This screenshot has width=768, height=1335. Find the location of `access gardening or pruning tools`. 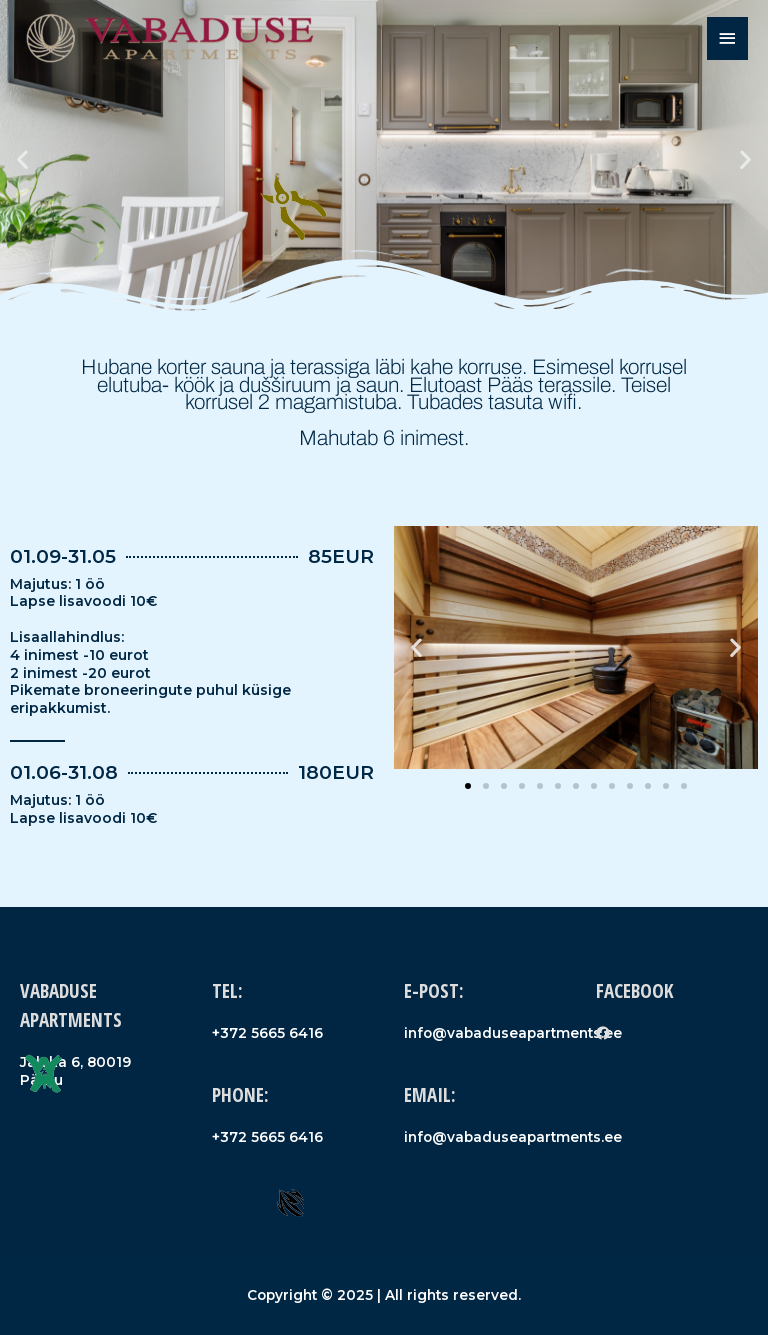

access gardening or pruning tools is located at coordinates (293, 207).